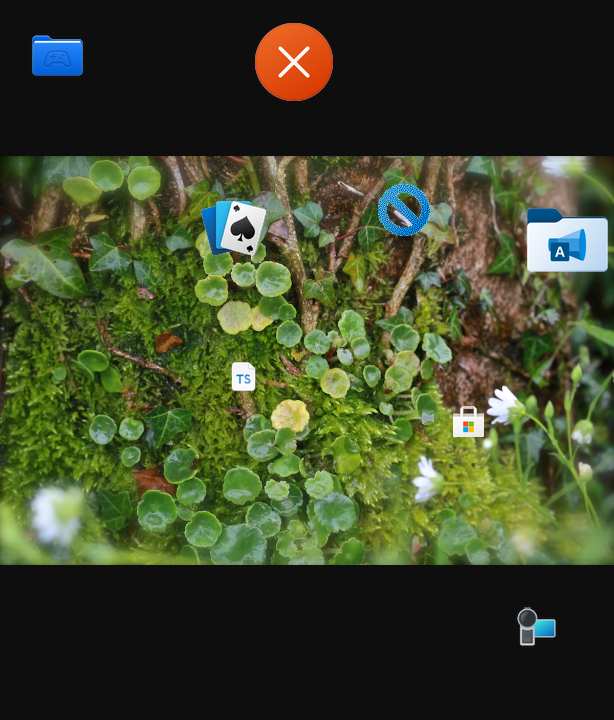 The width and height of the screenshot is (614, 720). Describe the element at coordinates (567, 242) in the screenshot. I see `open microsoft advertising files folder` at that location.